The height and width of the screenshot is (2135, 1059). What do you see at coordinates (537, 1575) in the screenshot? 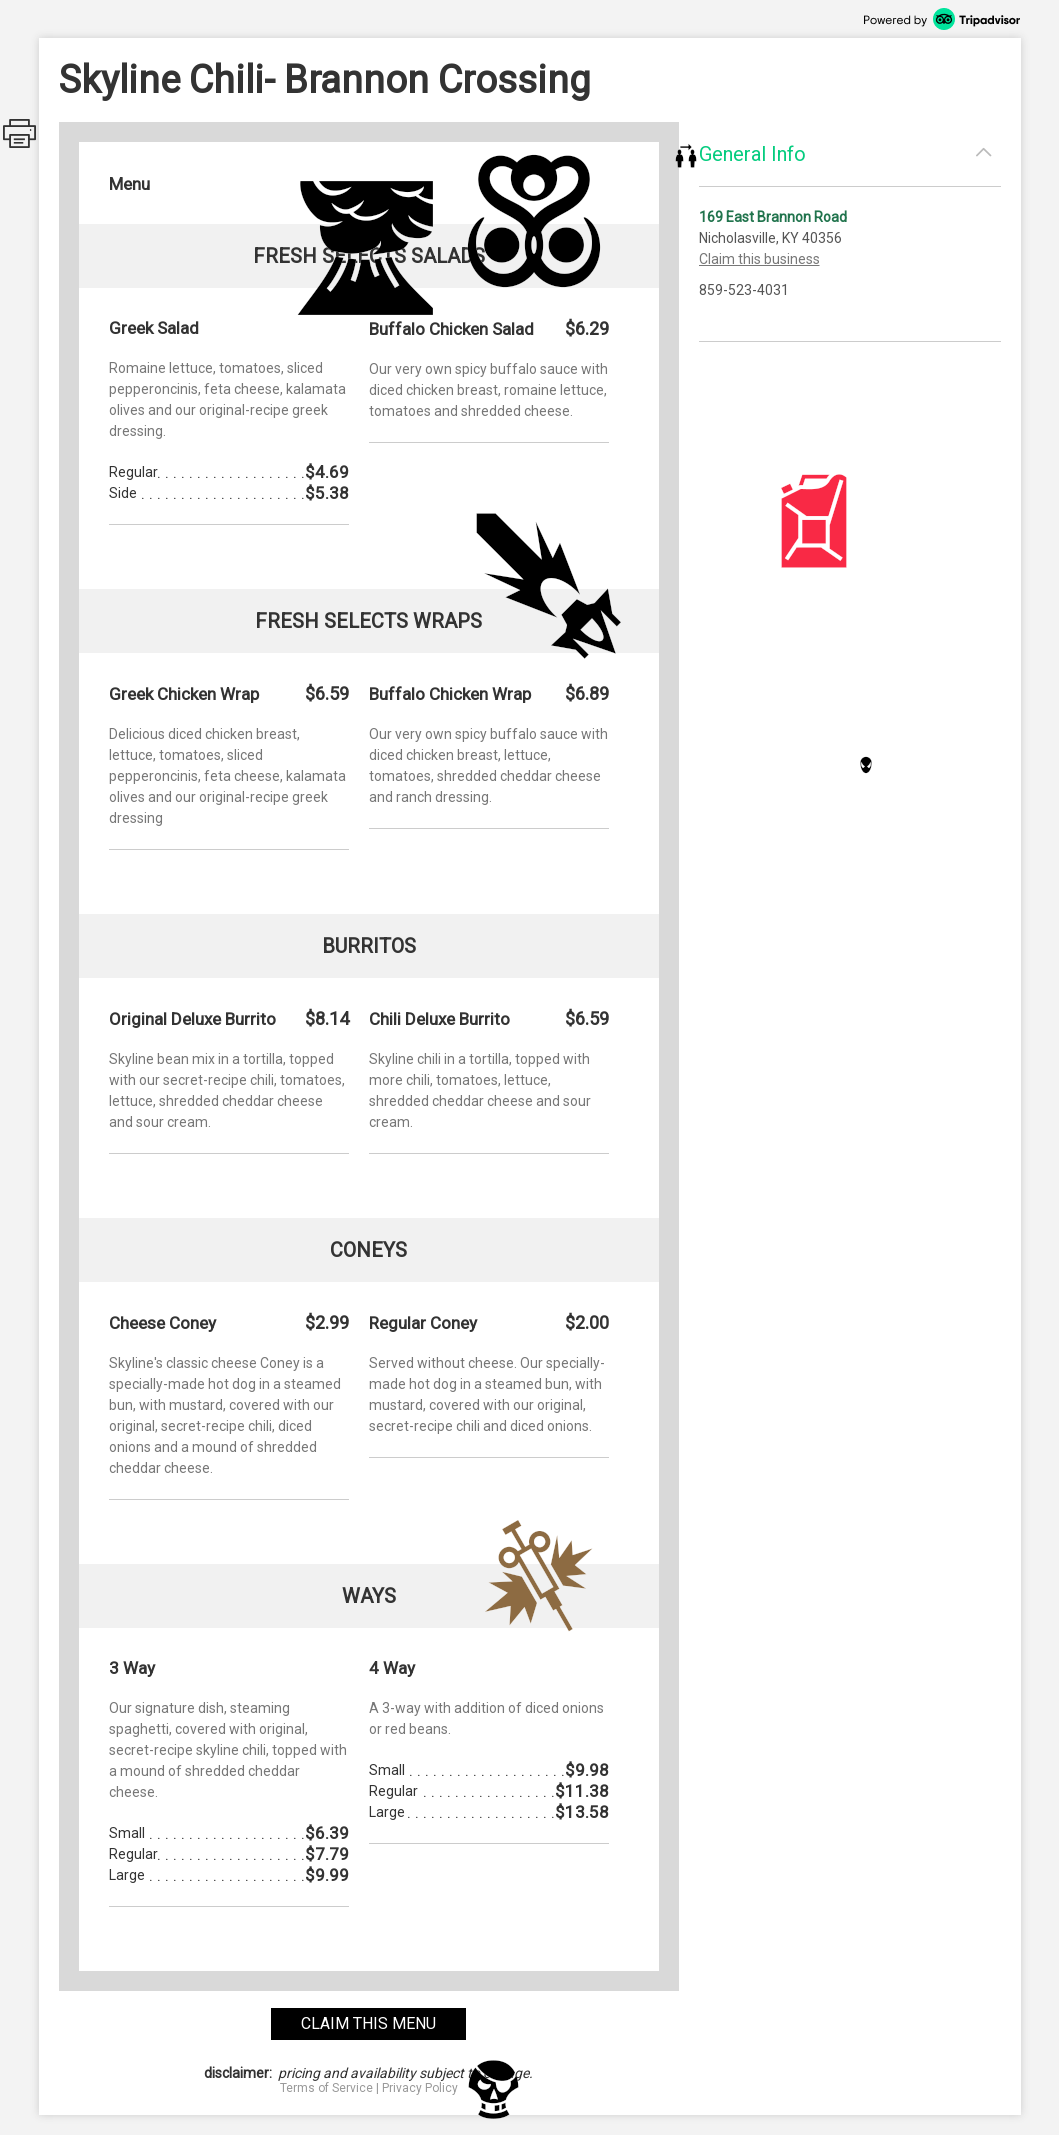
I see `use a healing item or potion` at bounding box center [537, 1575].